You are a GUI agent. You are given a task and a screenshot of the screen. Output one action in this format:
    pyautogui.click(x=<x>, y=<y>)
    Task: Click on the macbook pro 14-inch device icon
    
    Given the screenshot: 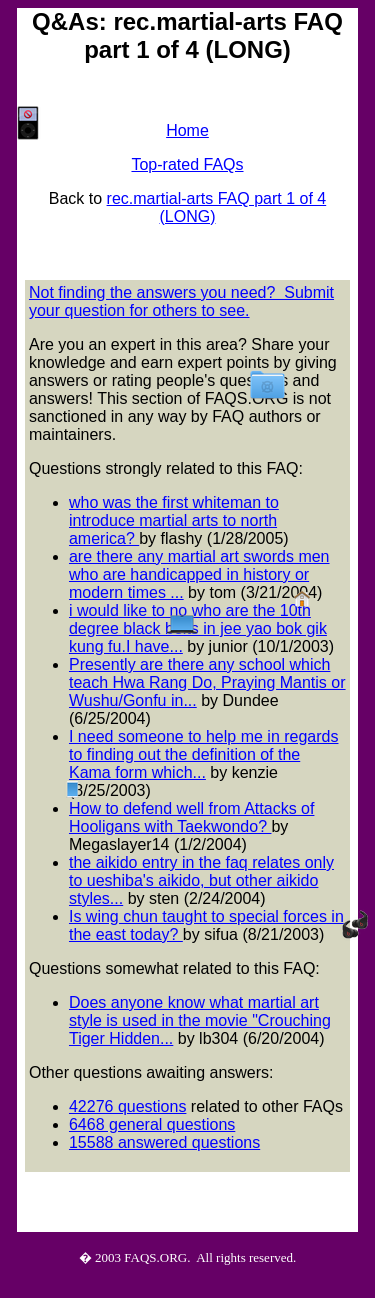 What is the action you would take?
    pyautogui.click(x=182, y=622)
    